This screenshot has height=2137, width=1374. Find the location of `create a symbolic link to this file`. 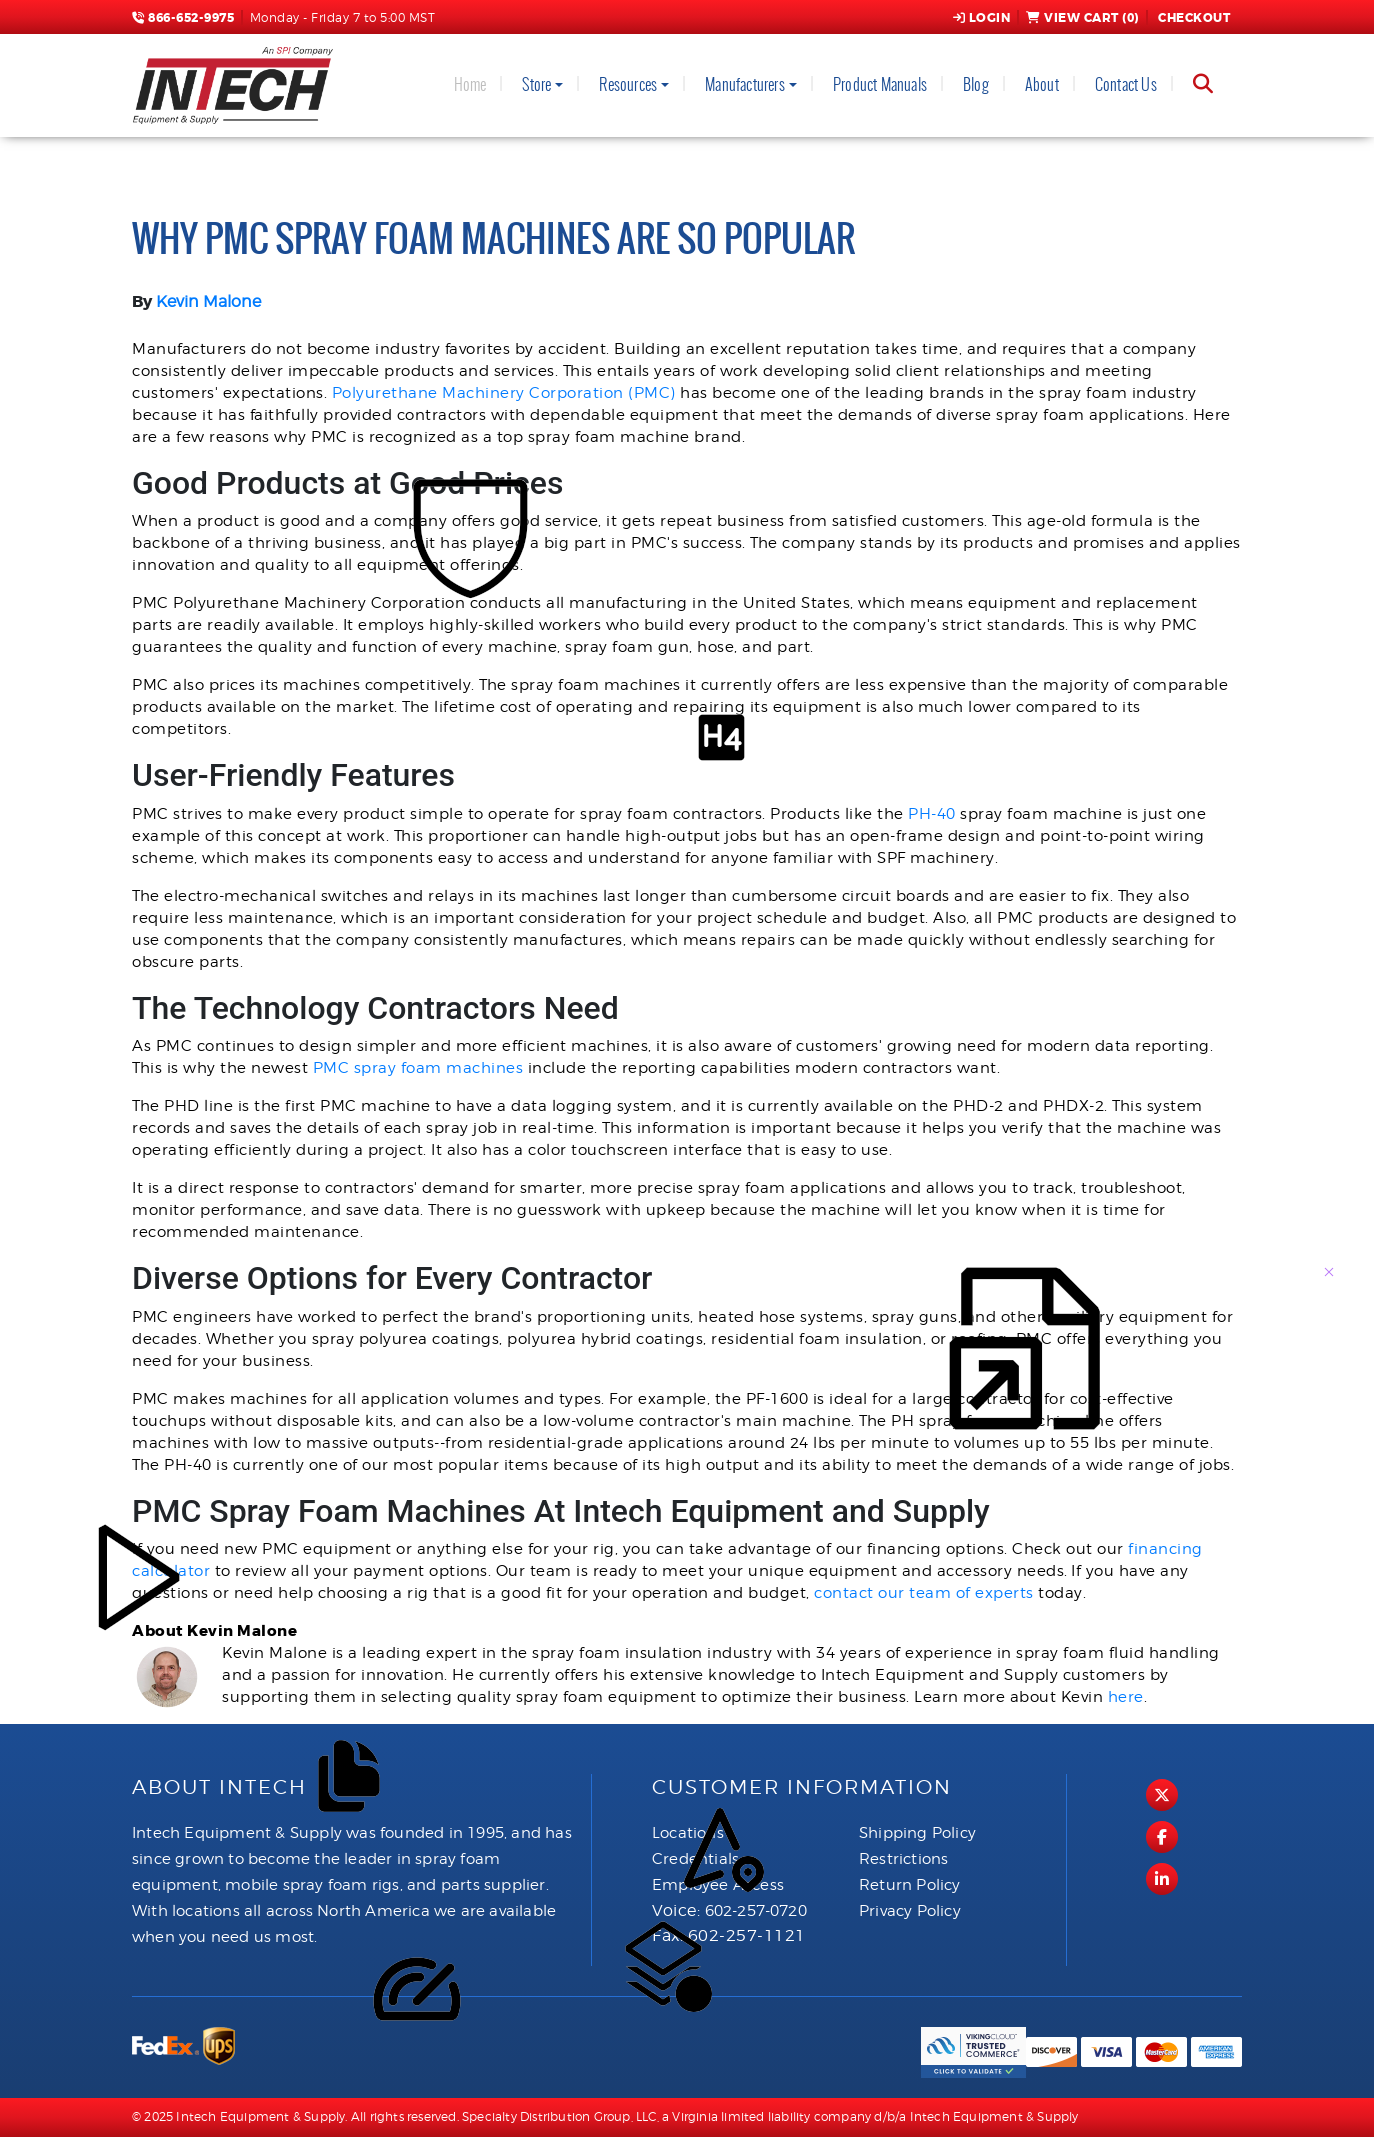

create a symbolic link to this file is located at coordinates (1030, 1348).